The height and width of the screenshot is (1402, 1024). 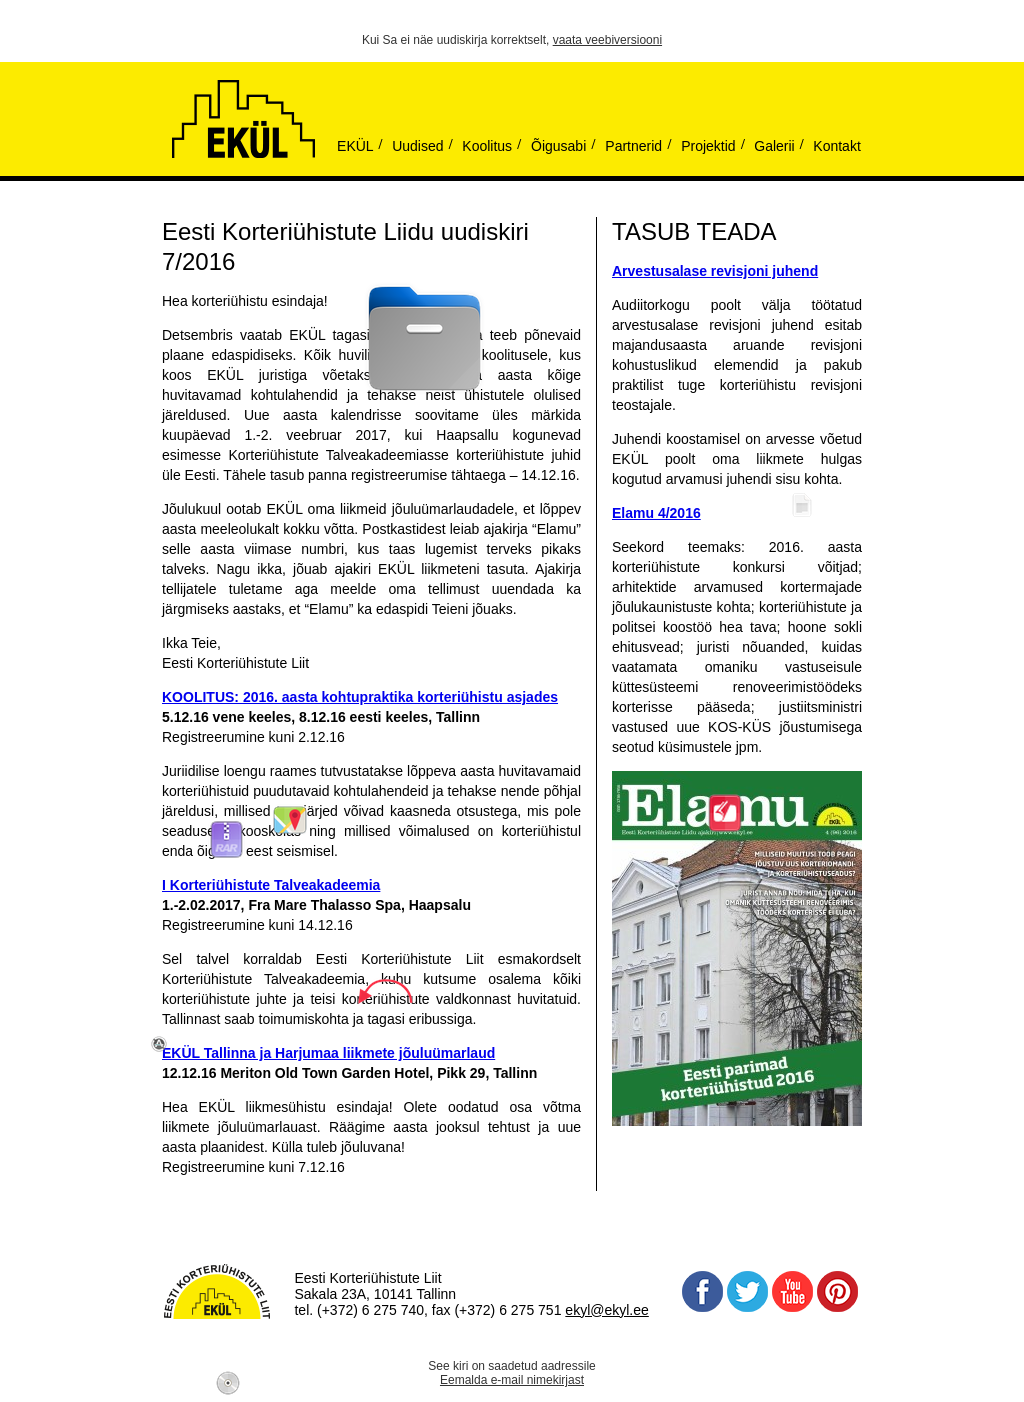 I want to click on an eps vector file, so click(x=725, y=813).